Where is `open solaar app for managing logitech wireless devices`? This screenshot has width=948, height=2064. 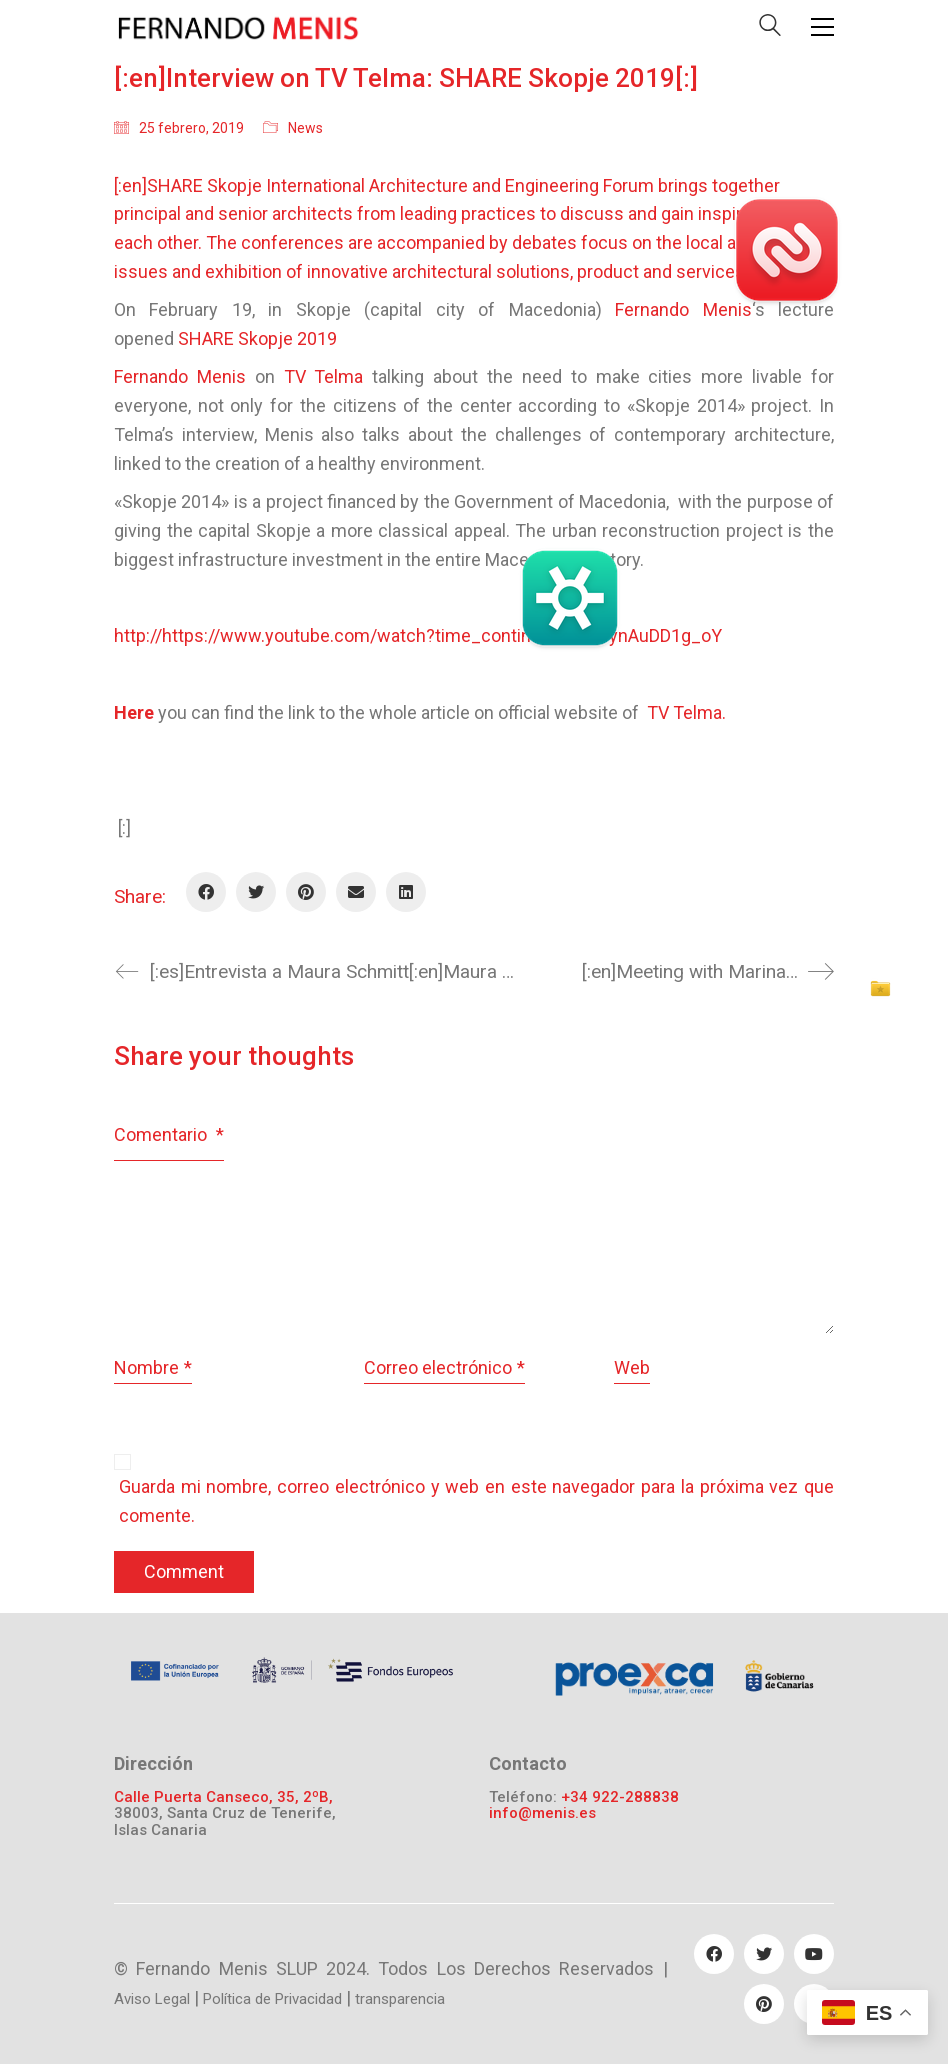
open solaar app for managing logitech wireless devices is located at coordinates (570, 598).